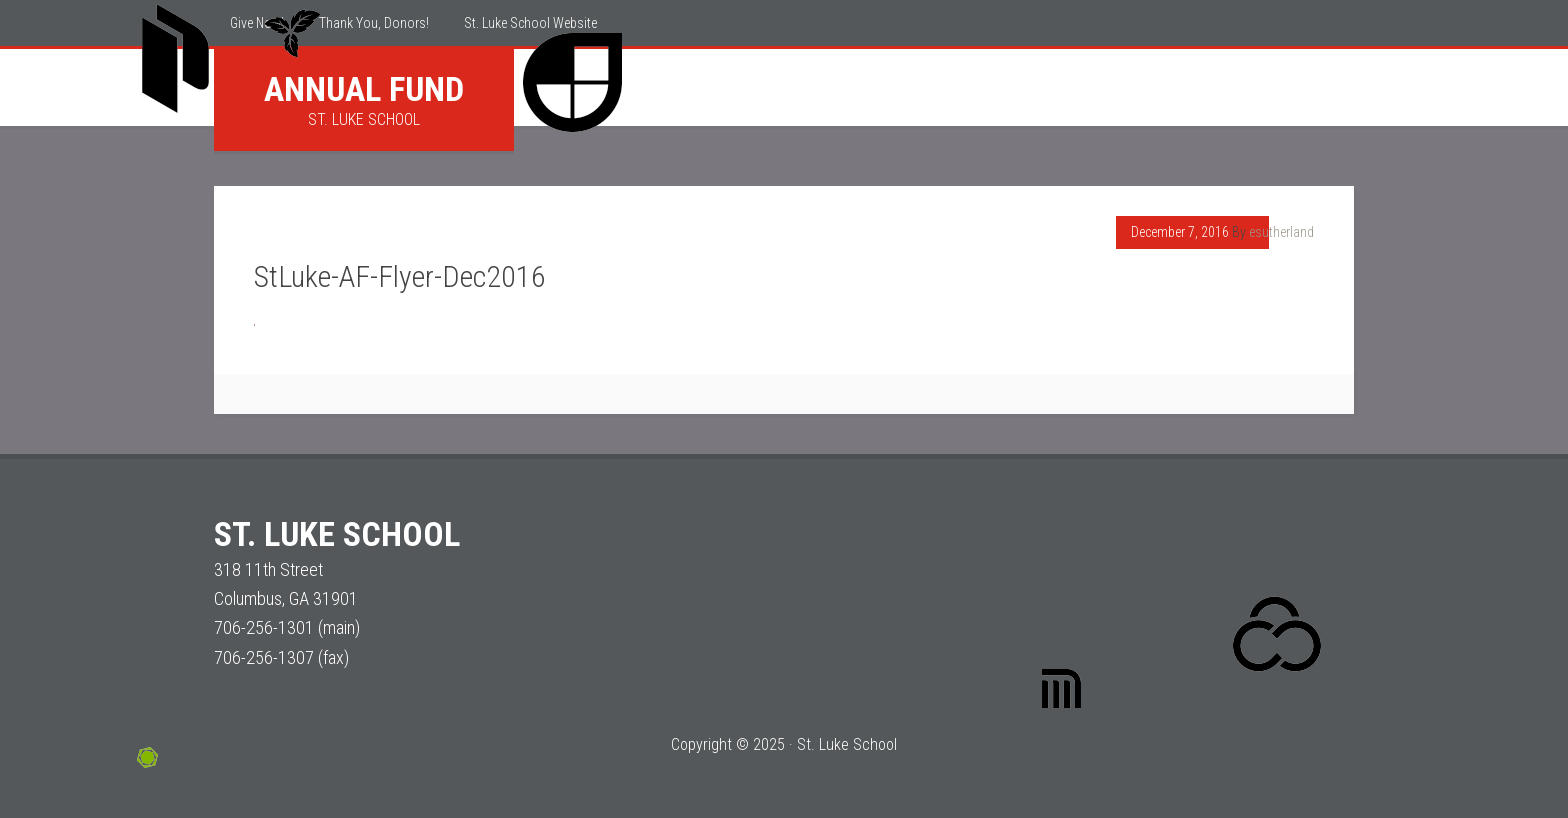 The width and height of the screenshot is (1568, 818). I want to click on jamstack platform or framework branding, so click(572, 82).